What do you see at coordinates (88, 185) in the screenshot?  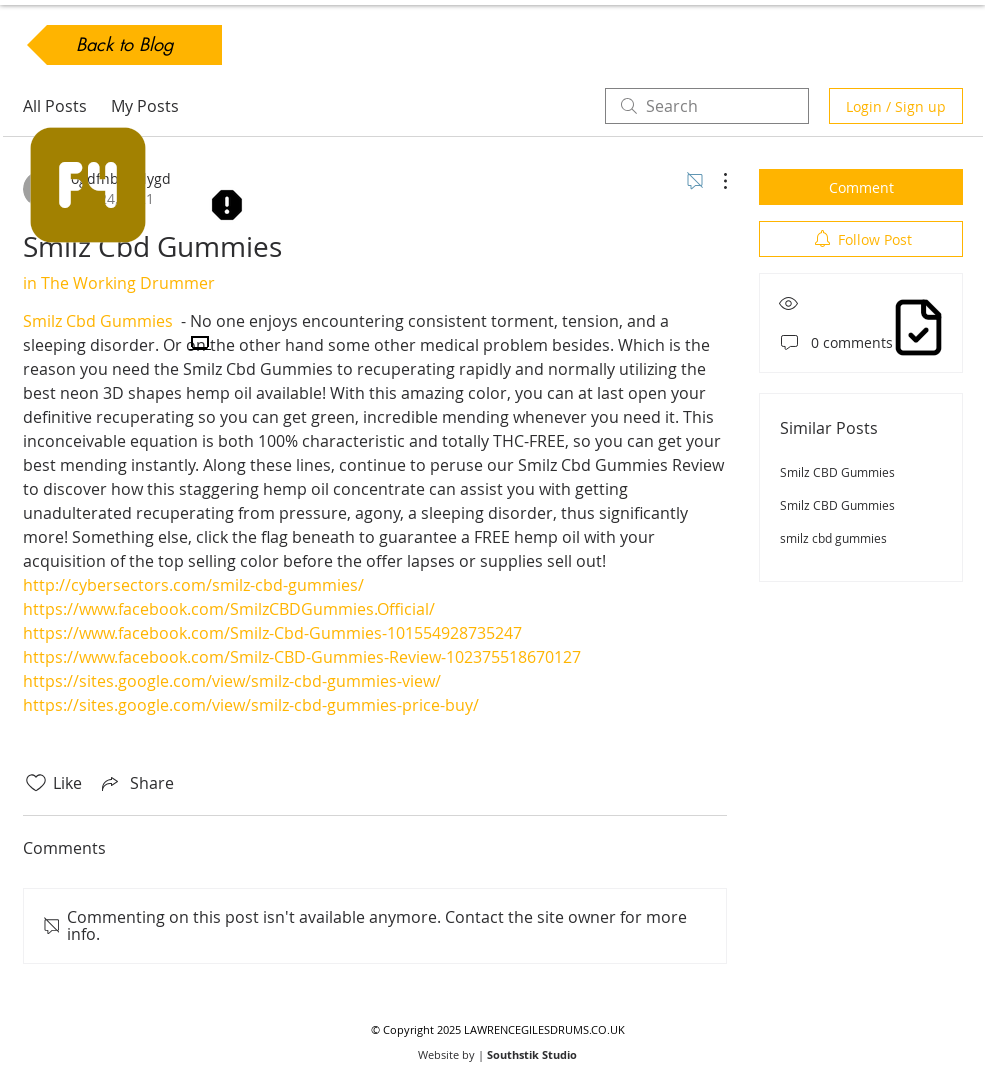 I see `keyboard shortcut indicator for F4 function key` at bounding box center [88, 185].